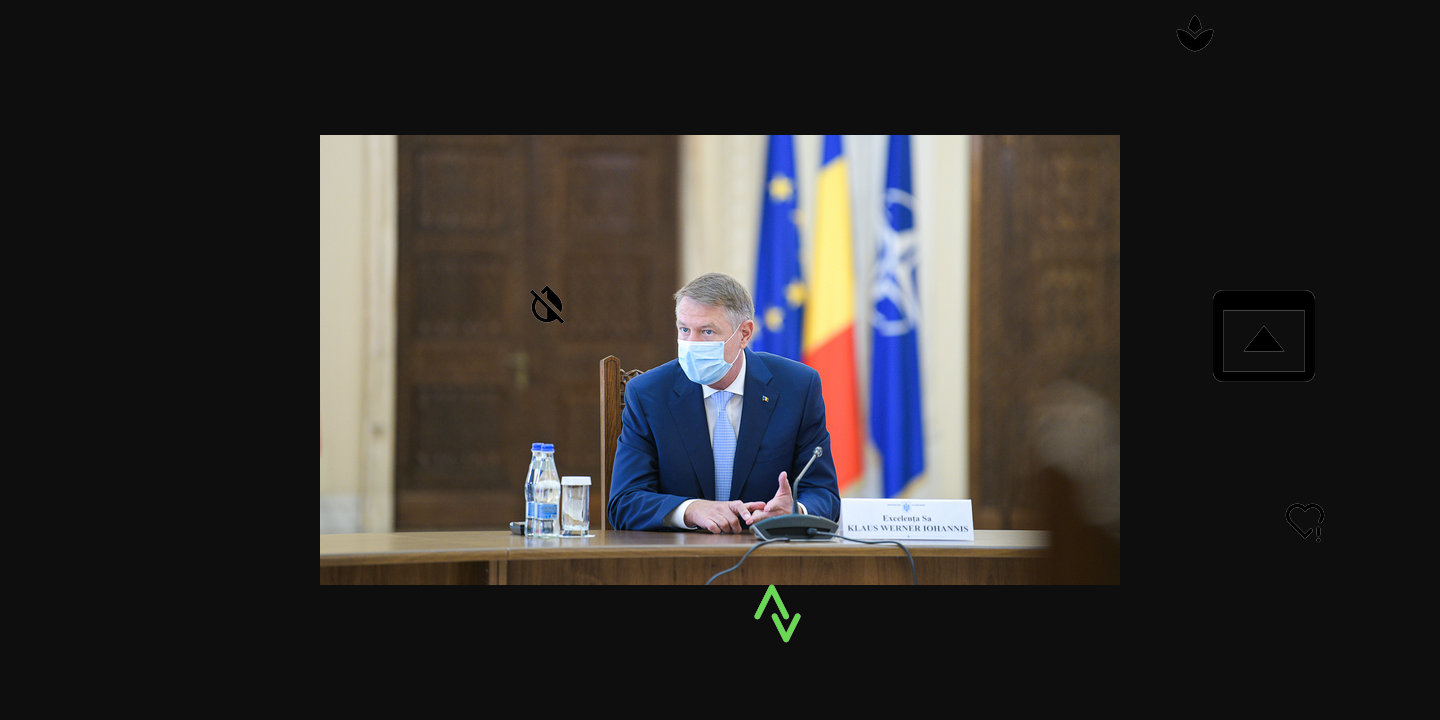  I want to click on disable color inversion mode, so click(547, 304).